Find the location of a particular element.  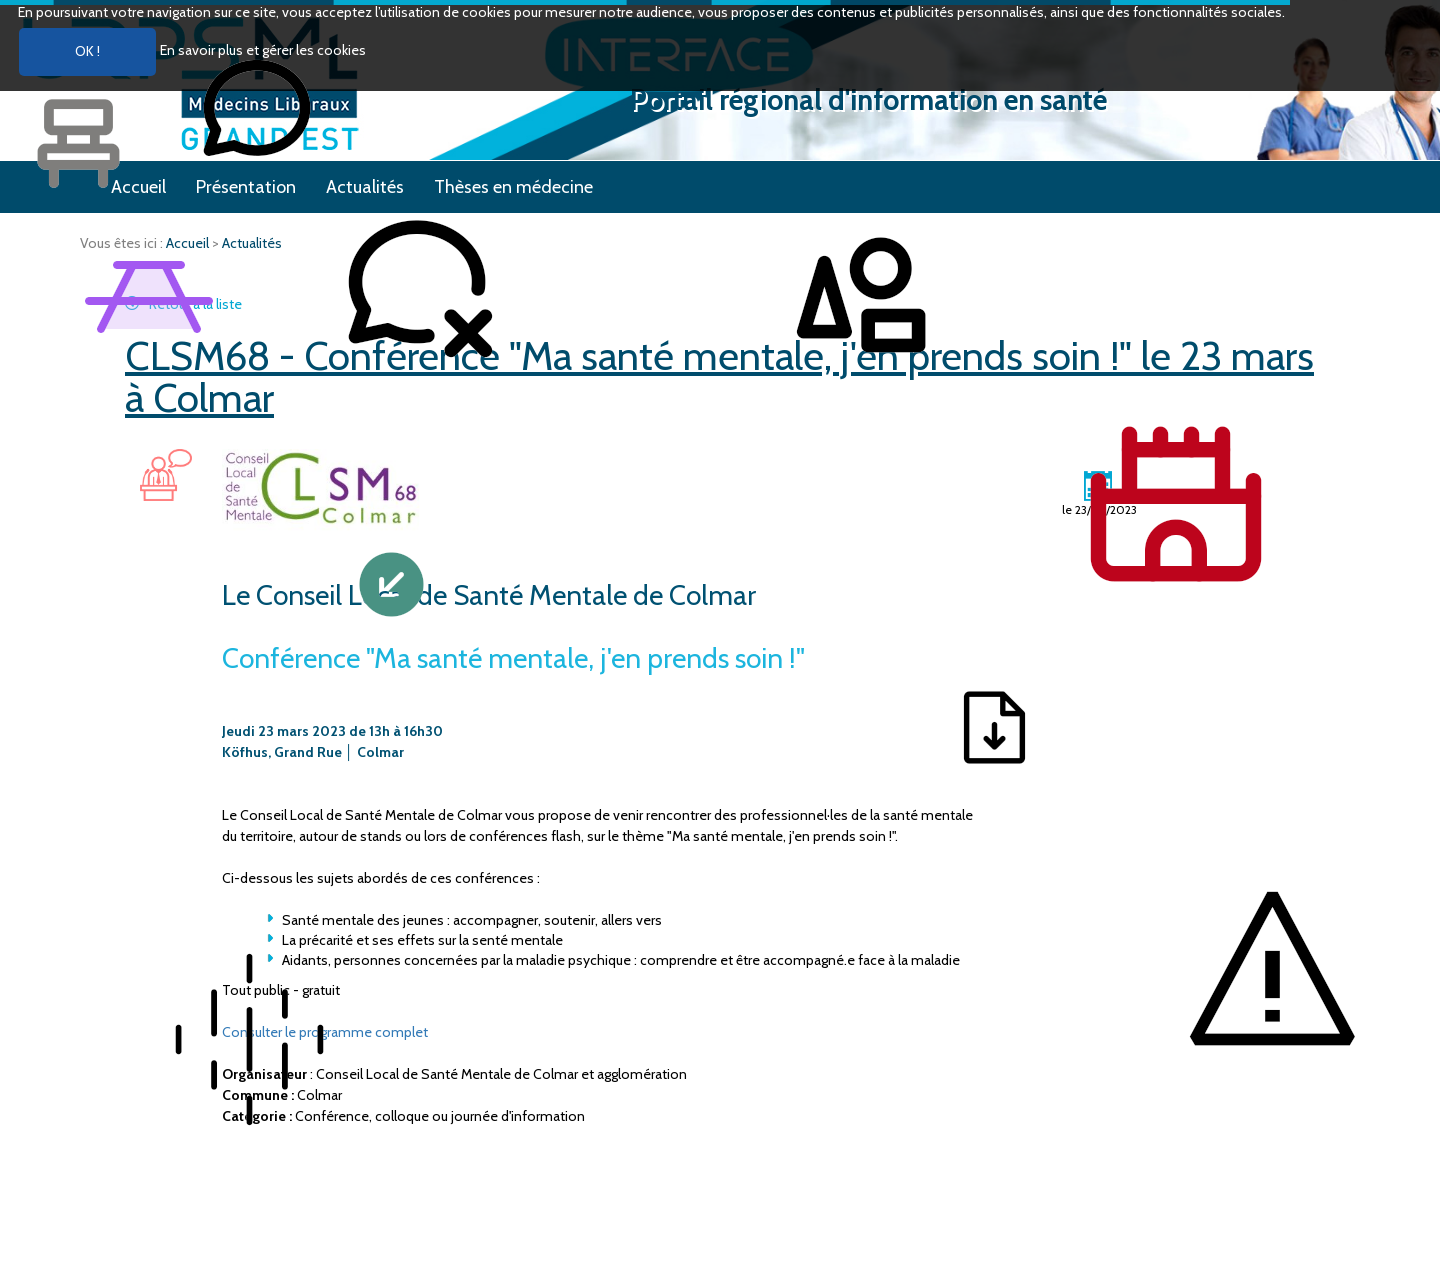

navigate to previous or lower-left content is located at coordinates (391, 584).